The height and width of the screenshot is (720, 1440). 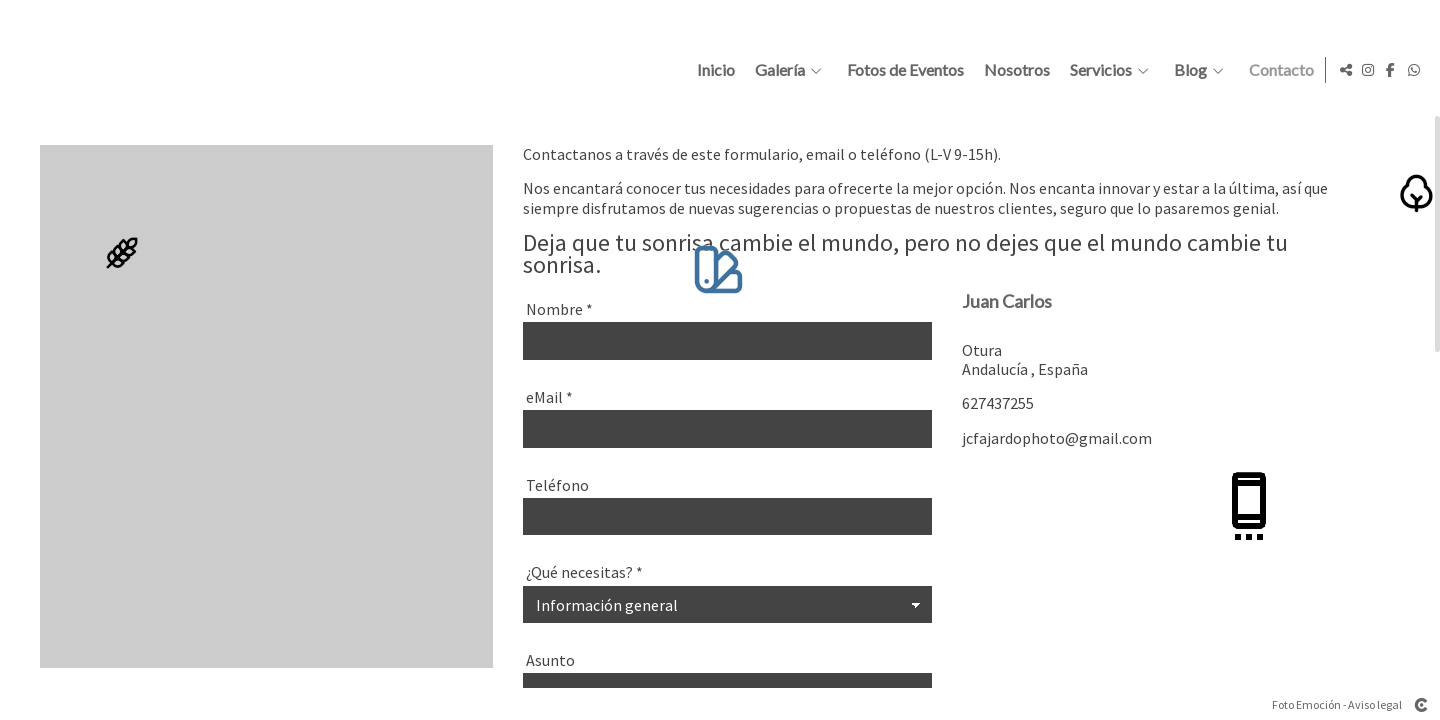 I want to click on indicates garden or landscaping section, so click(x=1416, y=192).